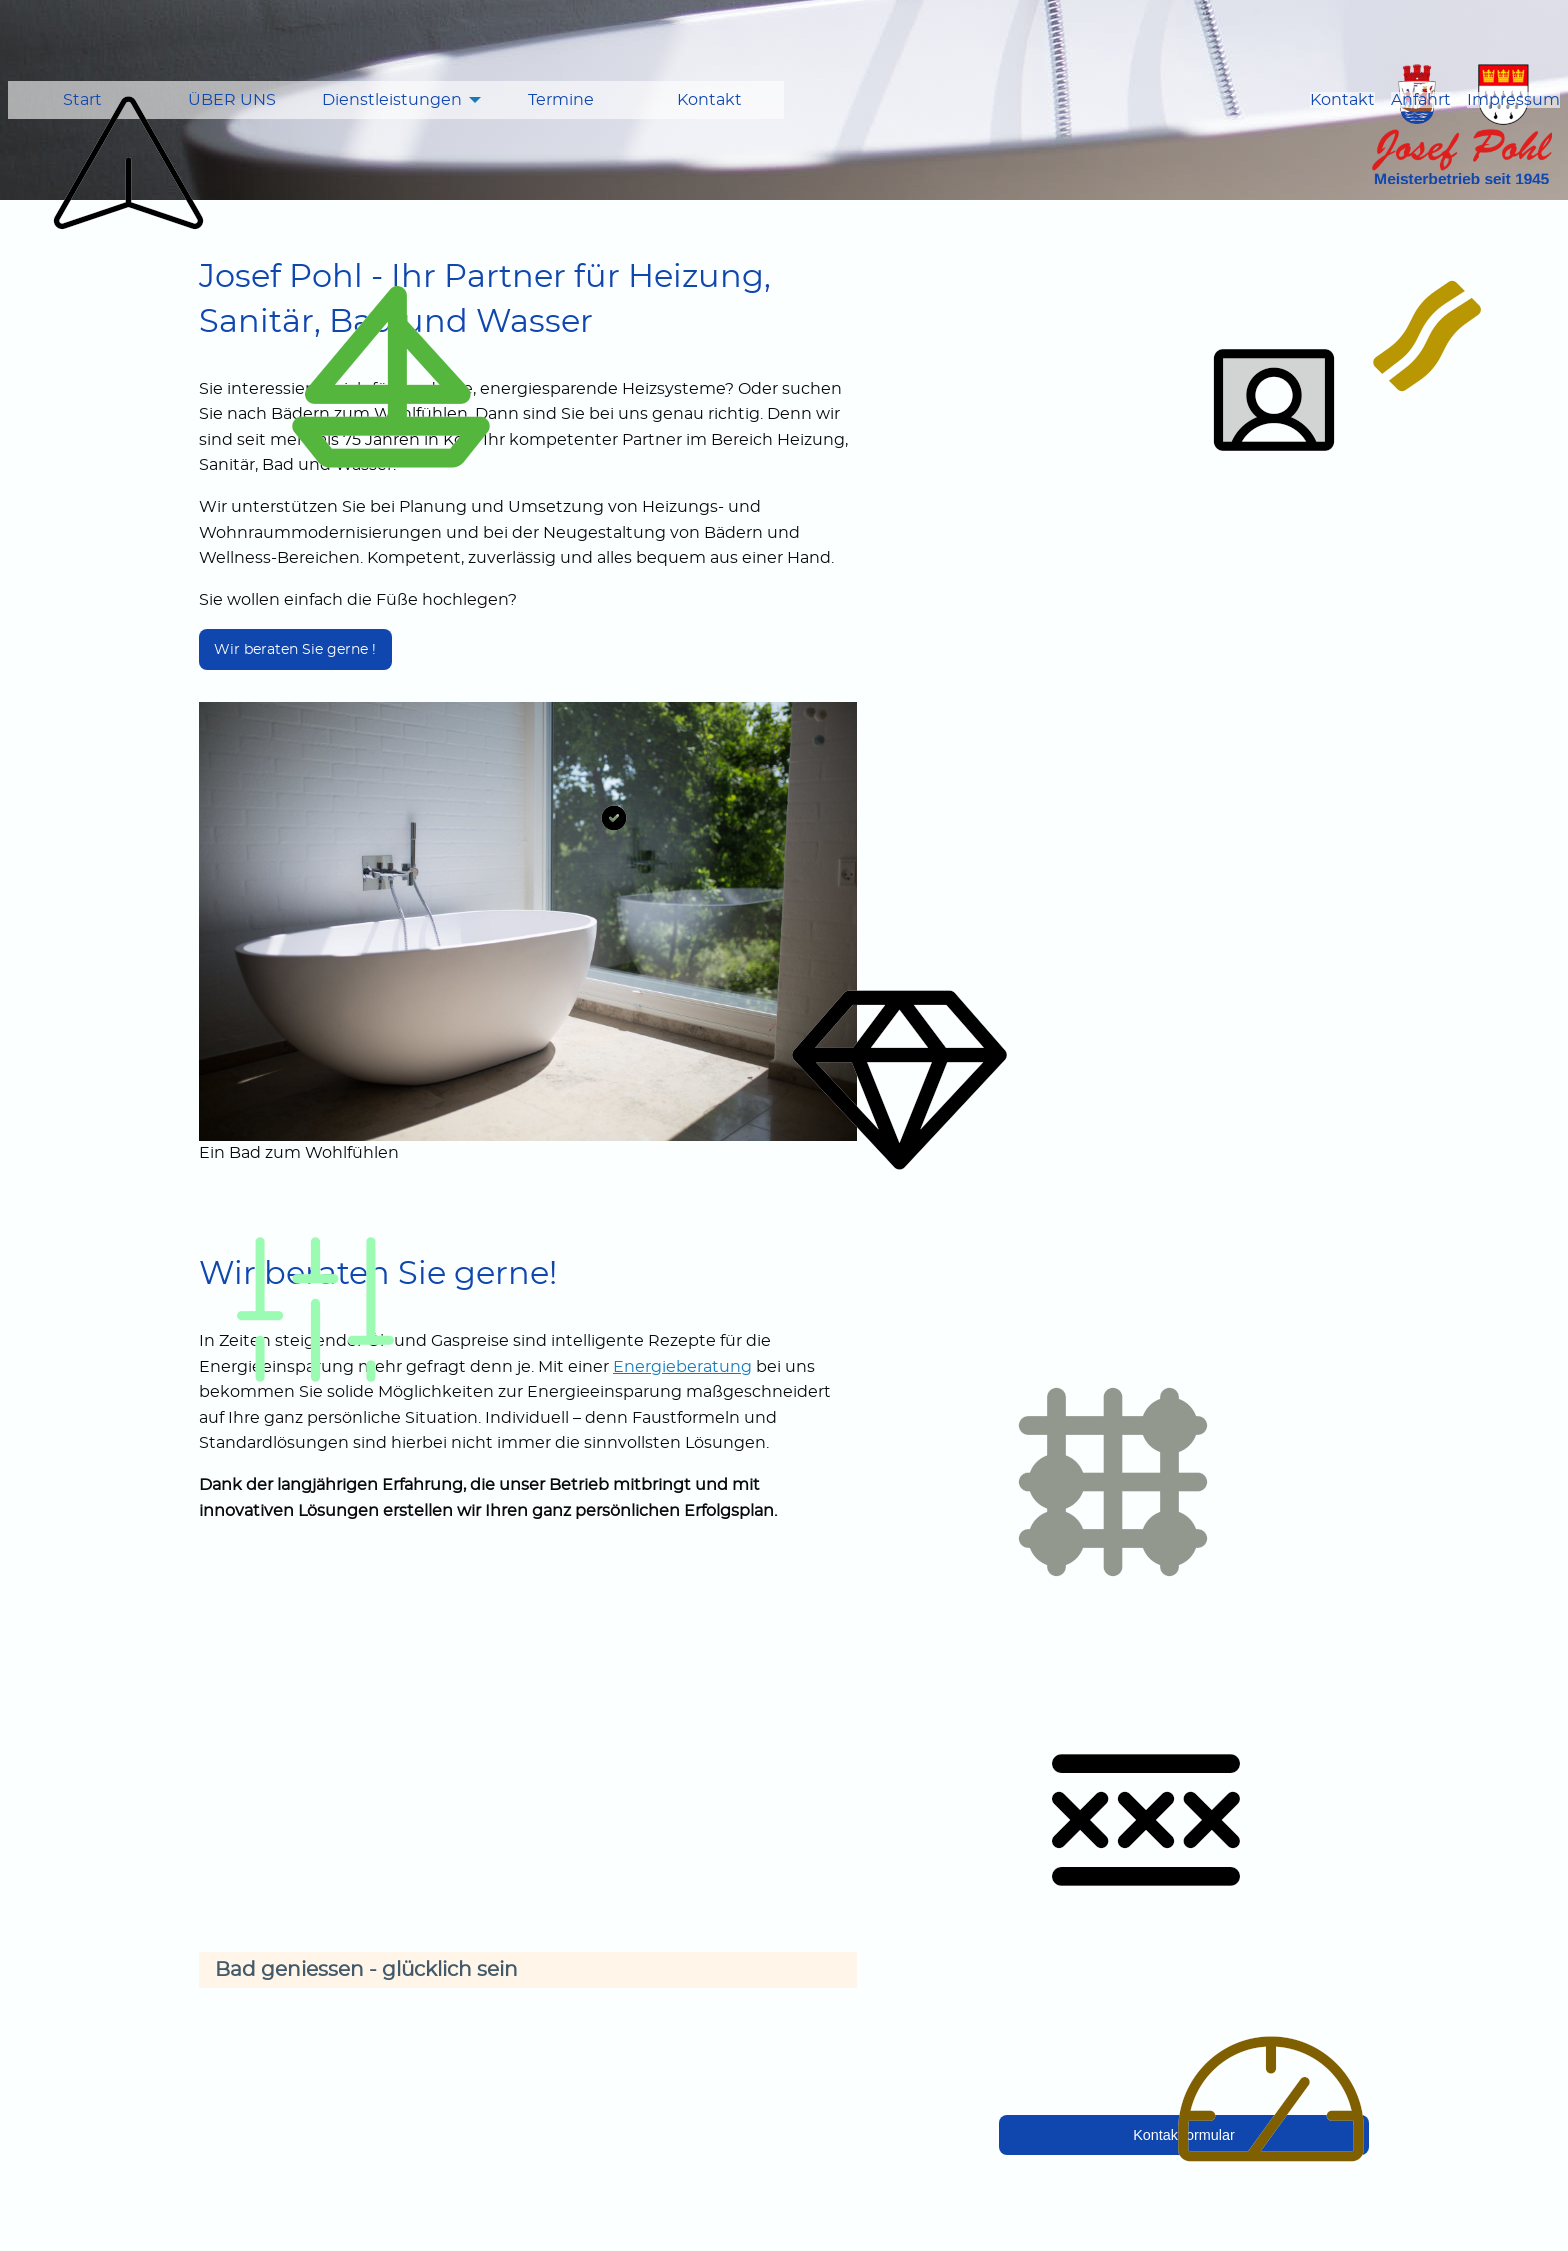  I want to click on adjust settings or preferences, so click(315, 1309).